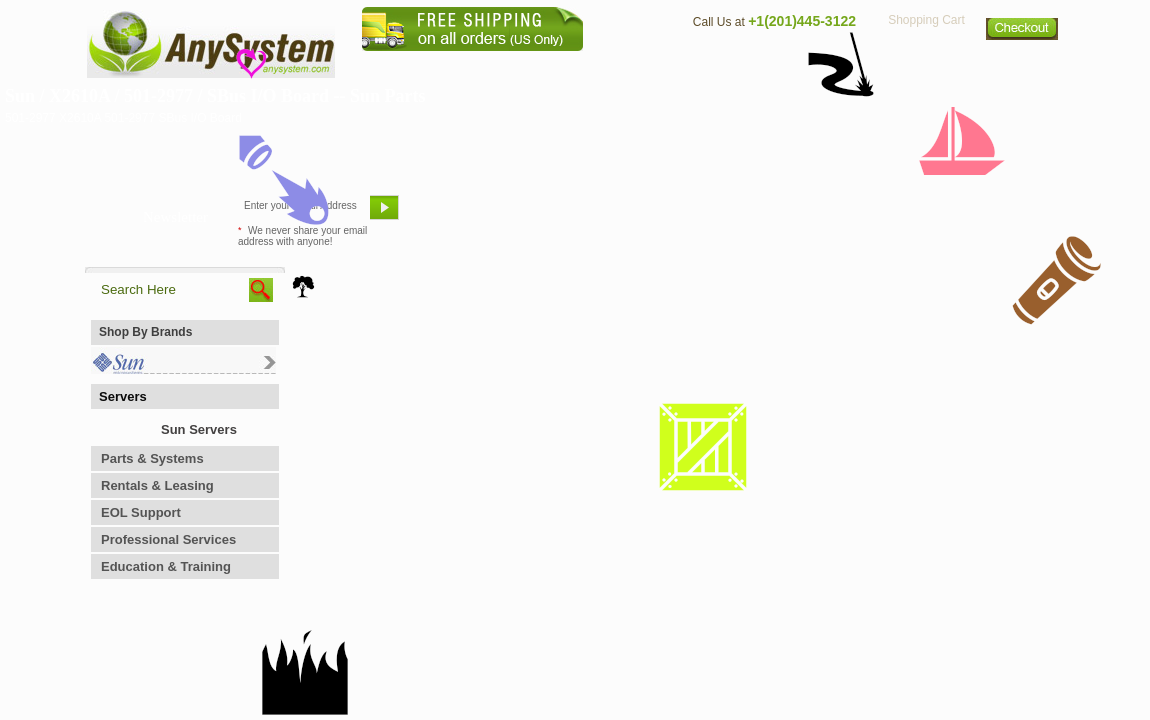 This screenshot has width=1150, height=720. Describe the element at coordinates (962, 141) in the screenshot. I see `access sailing or boating activities` at that location.